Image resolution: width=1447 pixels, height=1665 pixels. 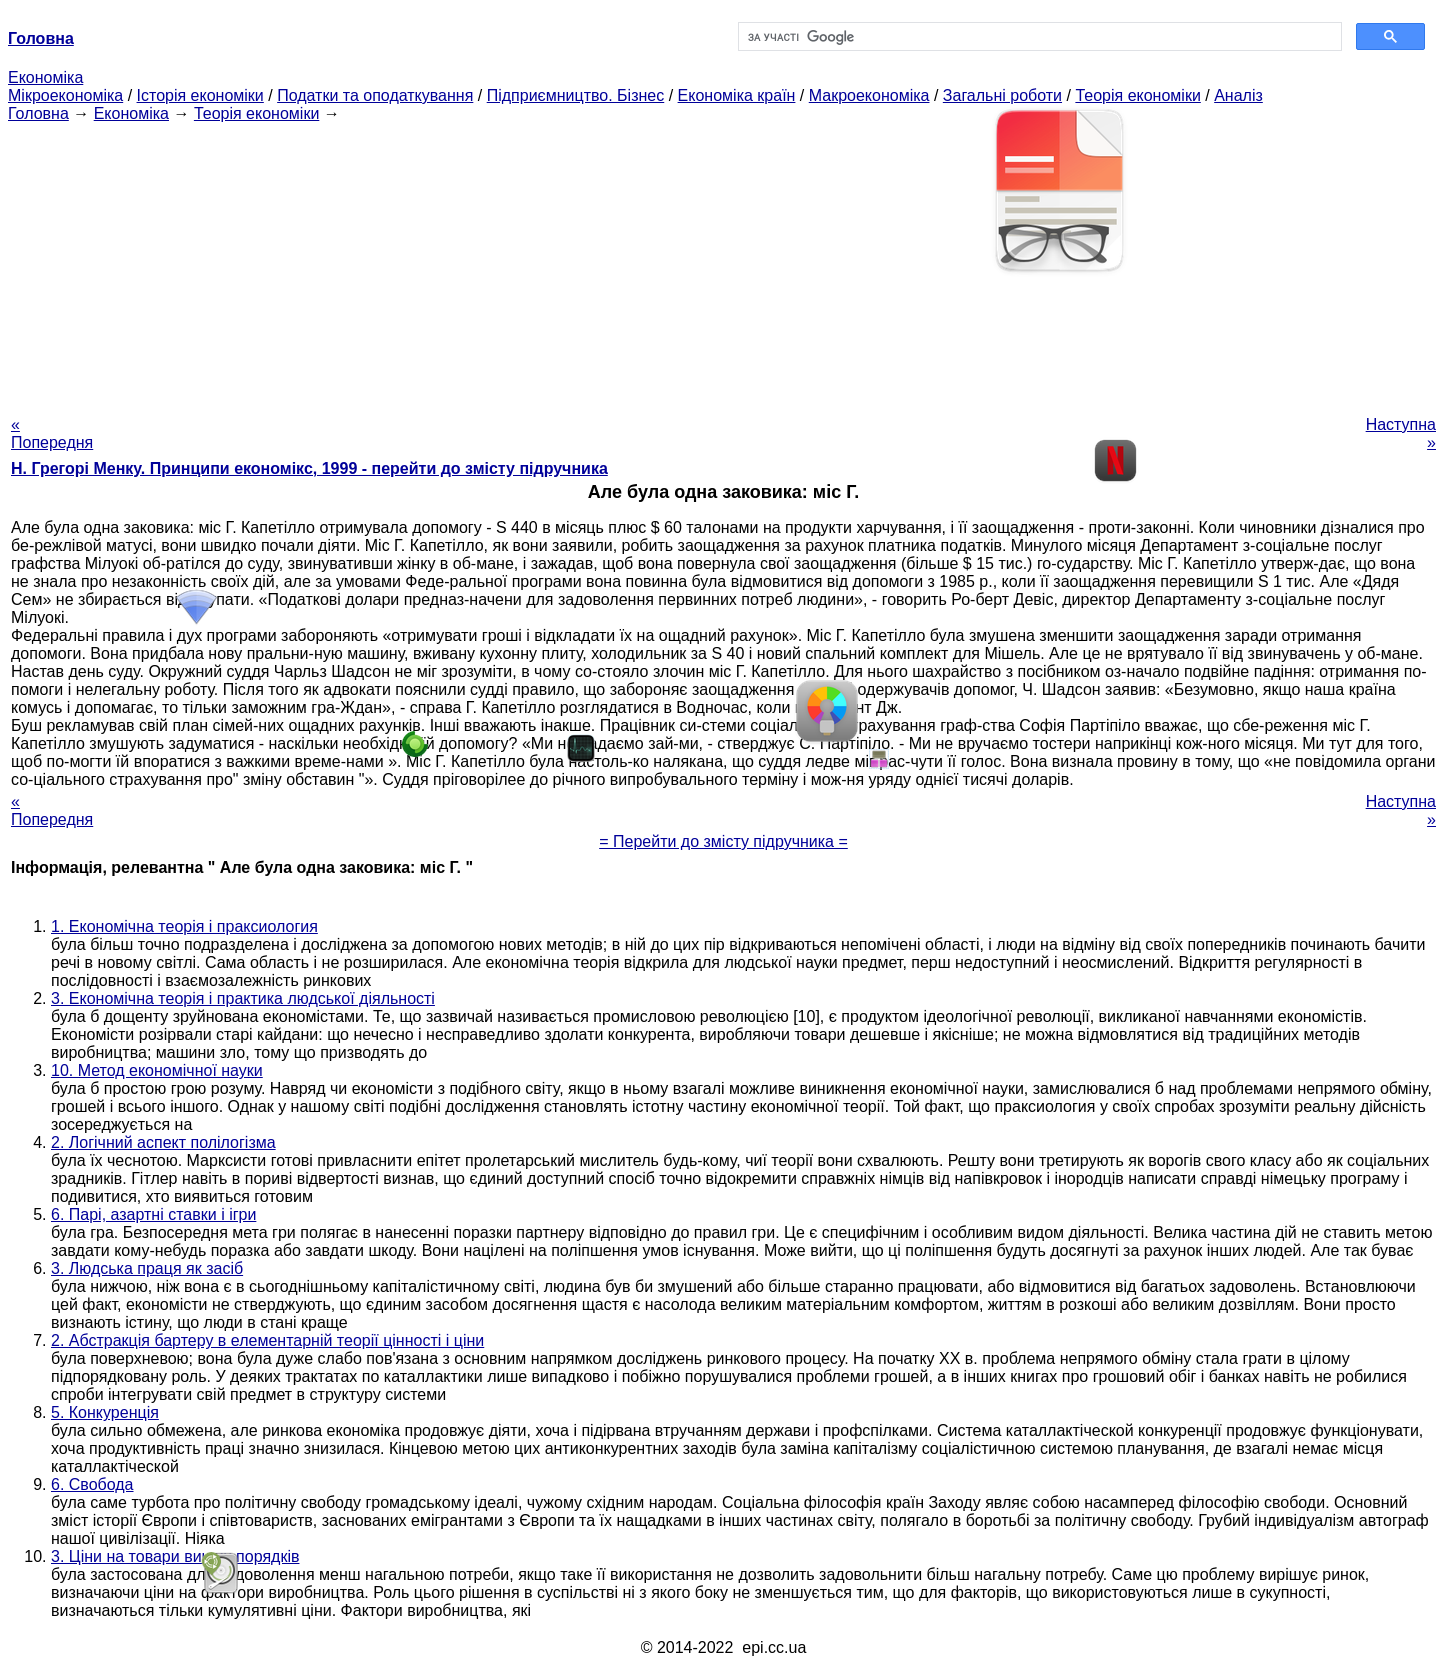 What do you see at coordinates (581, 748) in the screenshot?
I see `open activity monitor to view system performance` at bounding box center [581, 748].